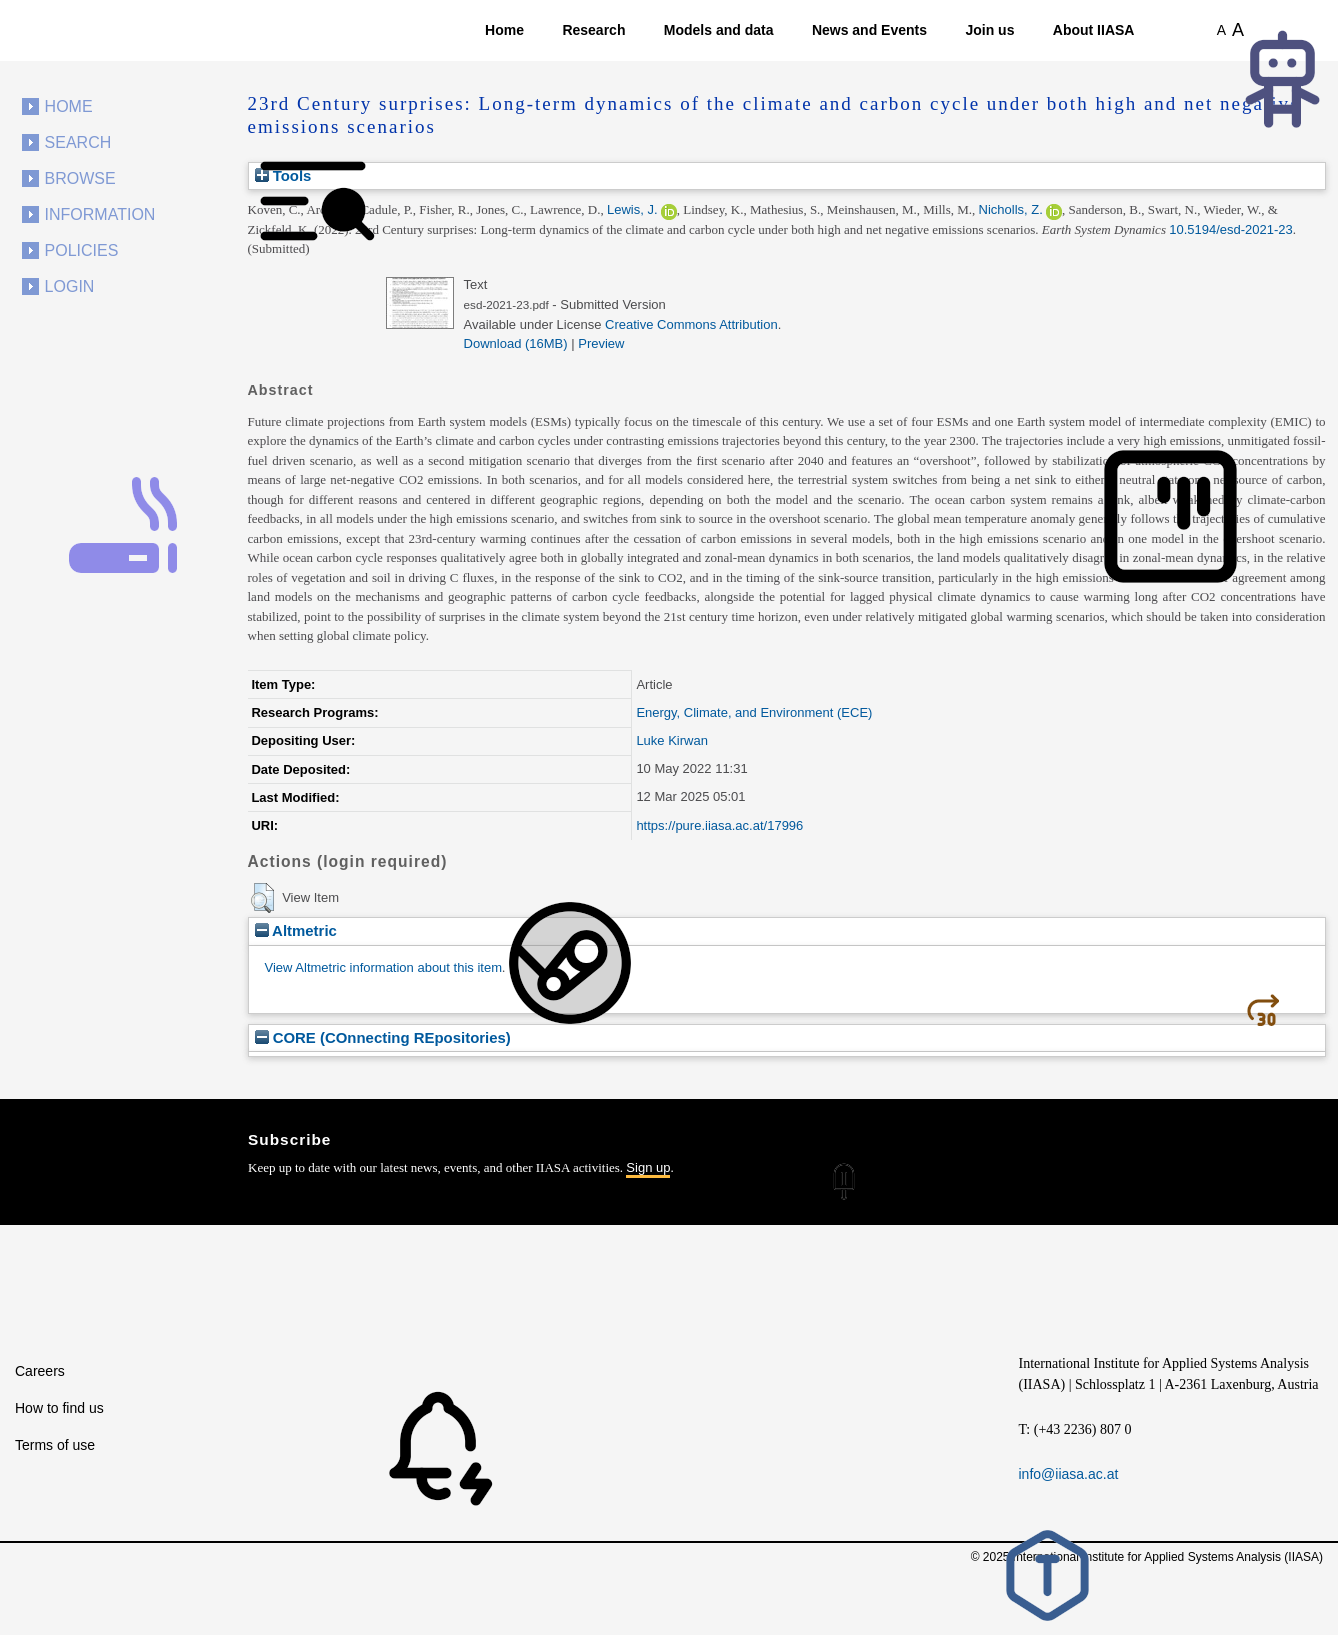 The height and width of the screenshot is (1635, 1338). What do you see at coordinates (1170, 516) in the screenshot?
I see `align content to top-right corner` at bounding box center [1170, 516].